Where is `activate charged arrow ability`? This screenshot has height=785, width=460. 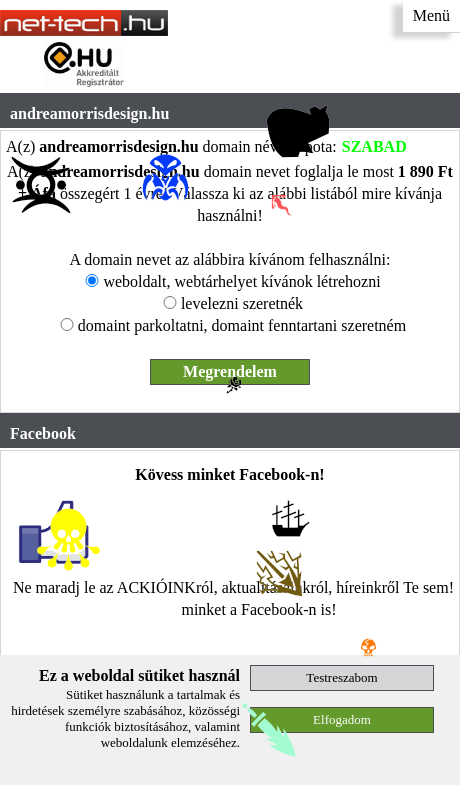
activate charged arrow ability is located at coordinates (279, 573).